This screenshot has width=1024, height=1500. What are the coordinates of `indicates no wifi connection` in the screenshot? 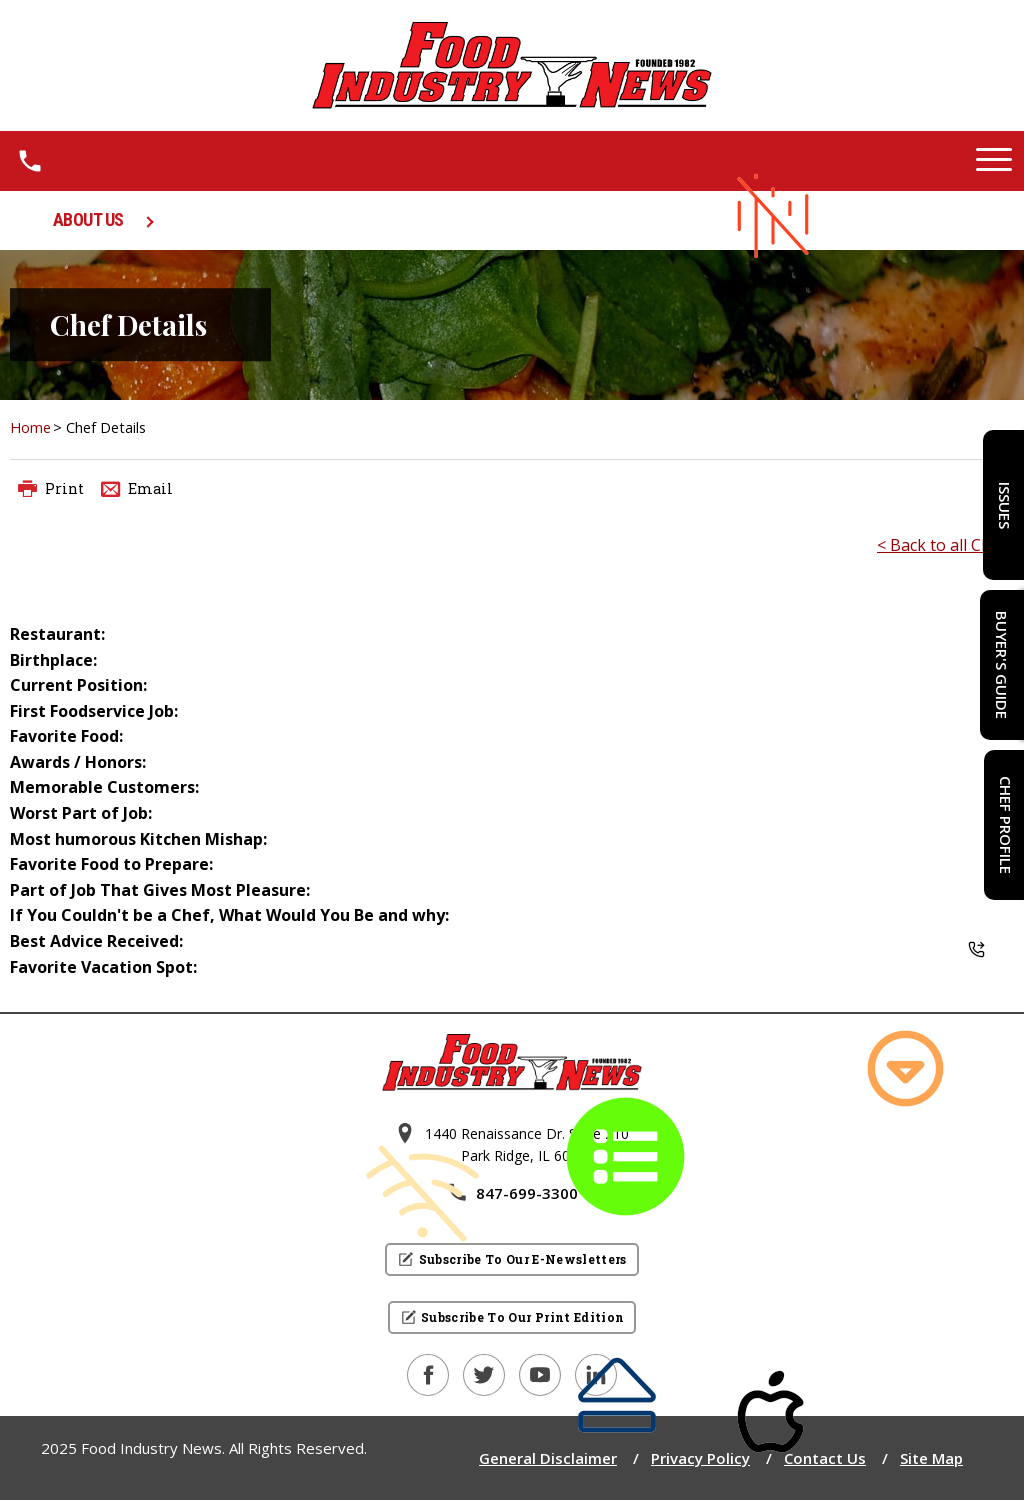 It's located at (422, 1193).